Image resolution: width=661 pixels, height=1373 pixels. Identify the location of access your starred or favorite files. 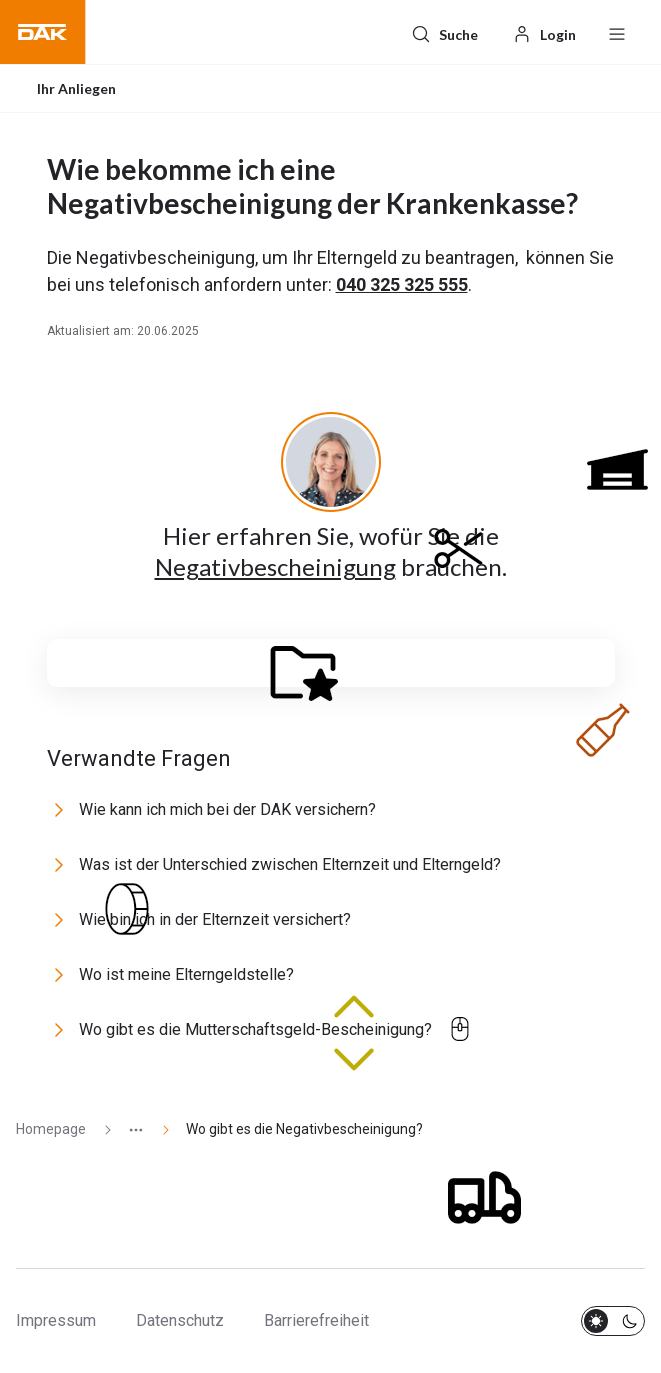
(303, 671).